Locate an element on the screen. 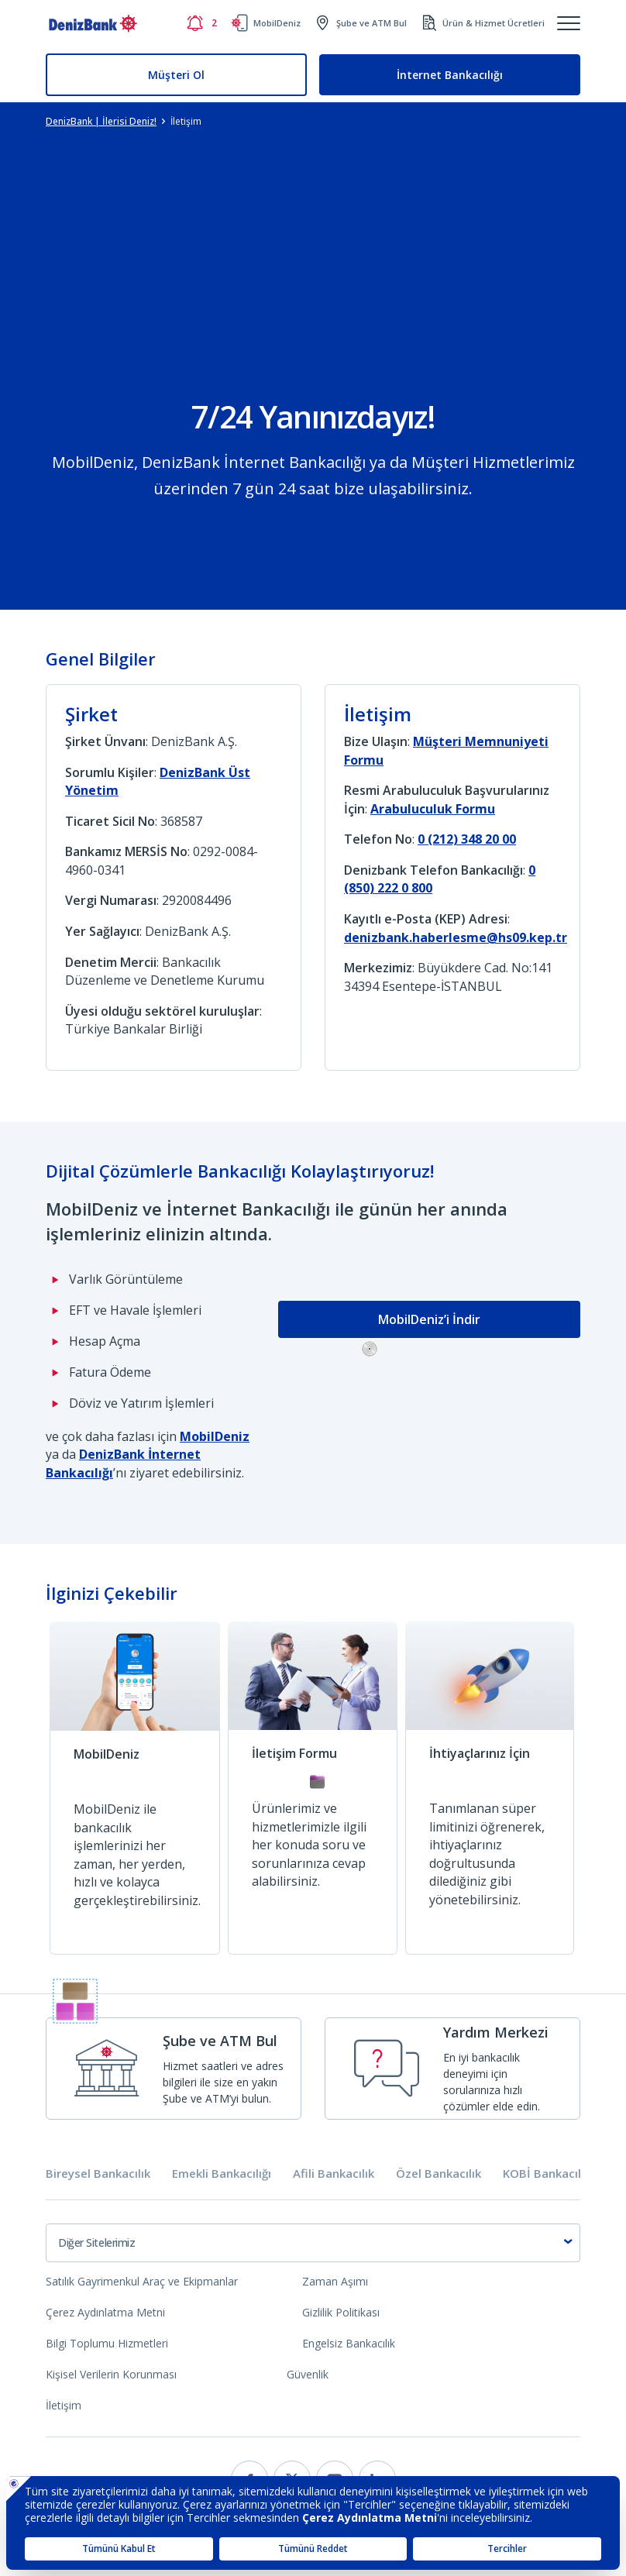 This screenshot has width=626, height=2576. drop files here to move them into this folder is located at coordinates (317, 1781).